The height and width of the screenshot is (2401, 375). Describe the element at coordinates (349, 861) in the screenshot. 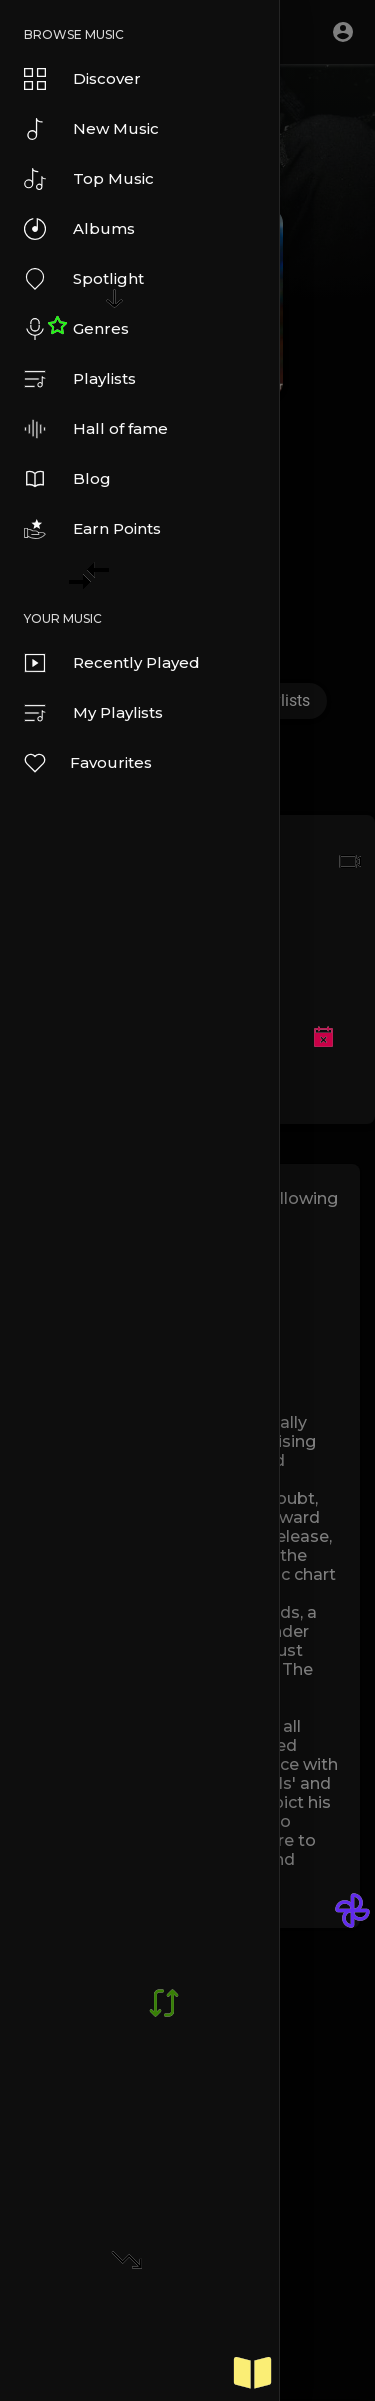

I see `start a video call` at that location.